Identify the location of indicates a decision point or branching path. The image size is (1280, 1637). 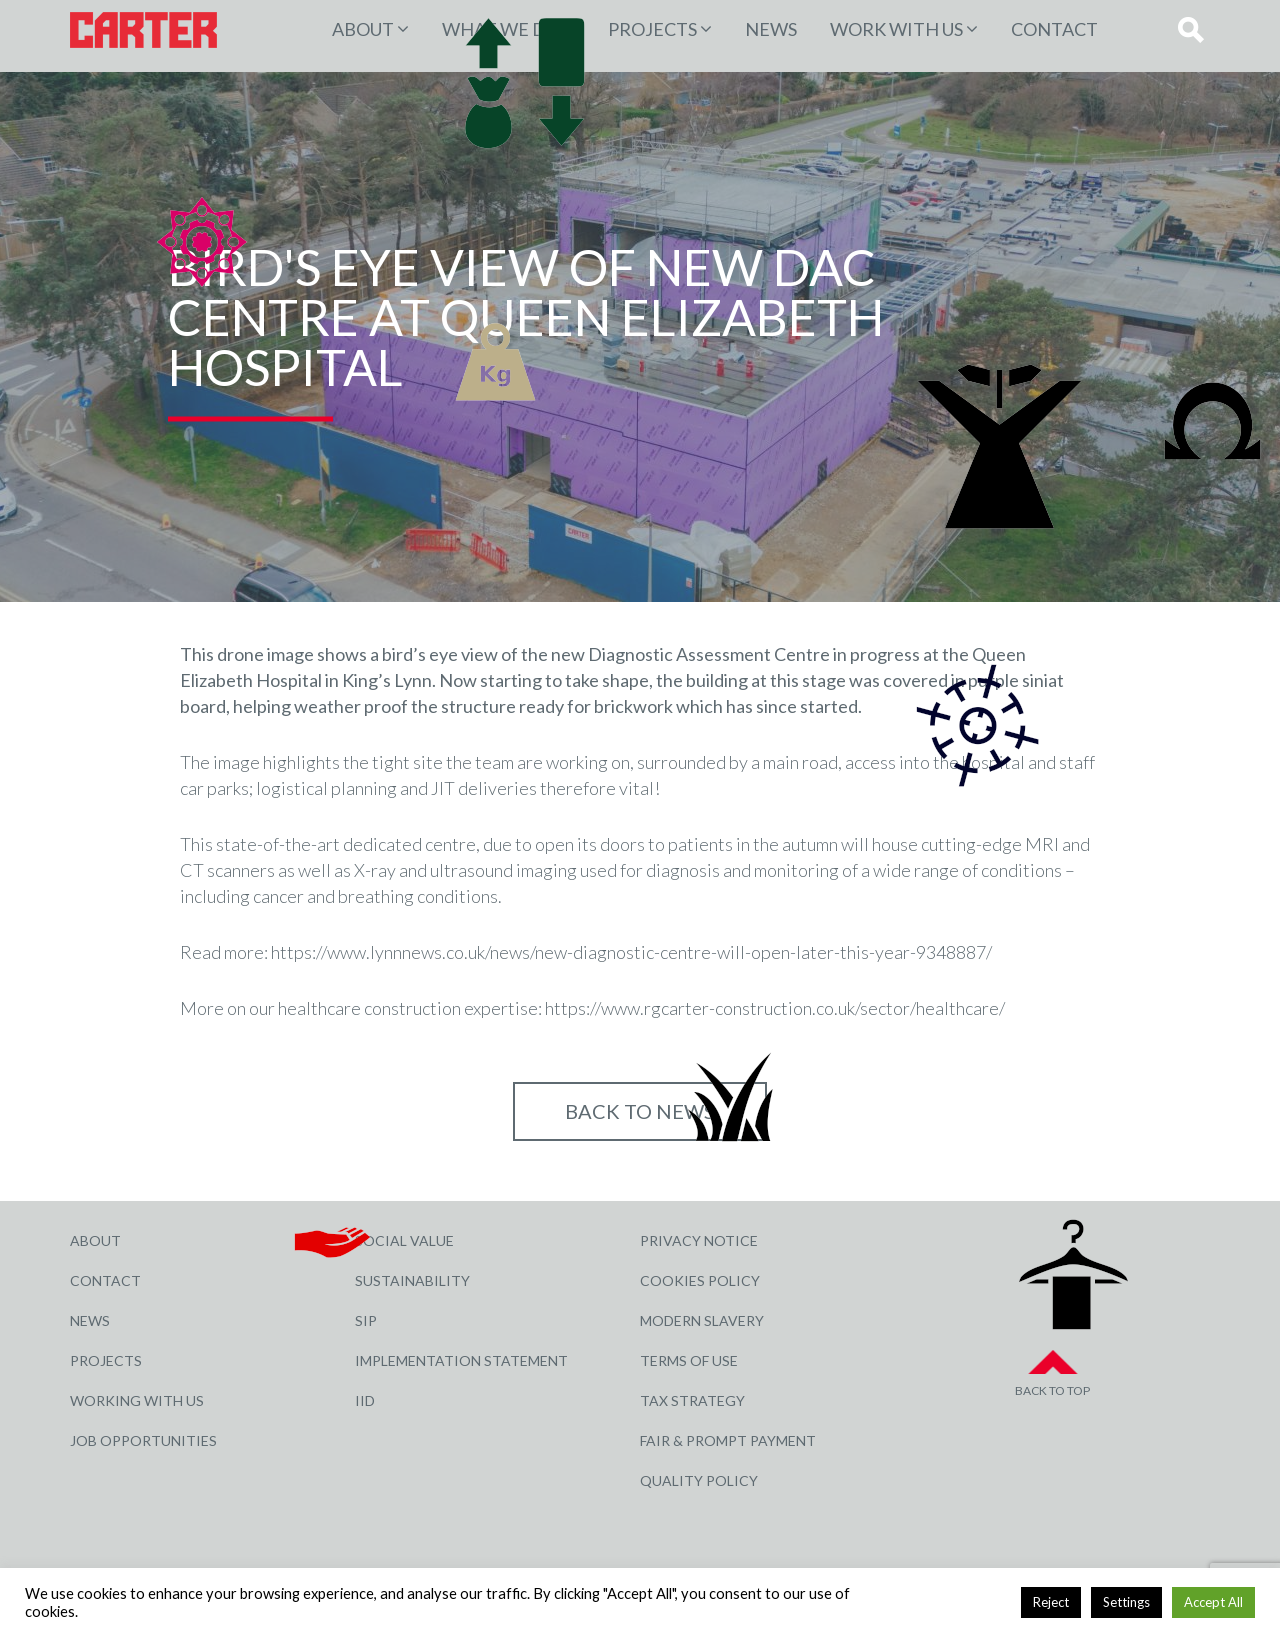
(999, 446).